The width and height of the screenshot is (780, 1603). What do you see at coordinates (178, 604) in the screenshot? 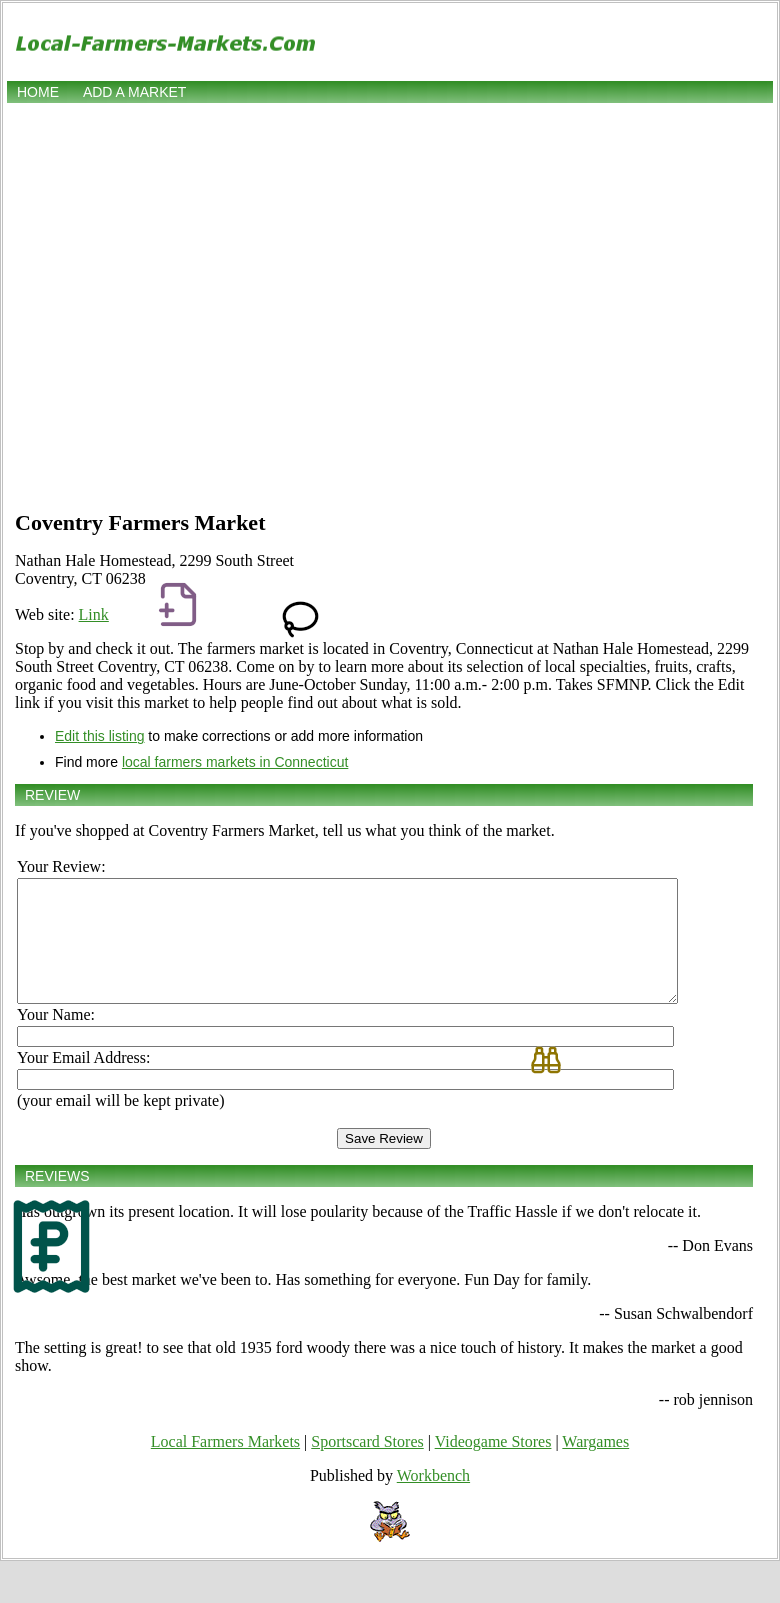
I see `create a new file` at bounding box center [178, 604].